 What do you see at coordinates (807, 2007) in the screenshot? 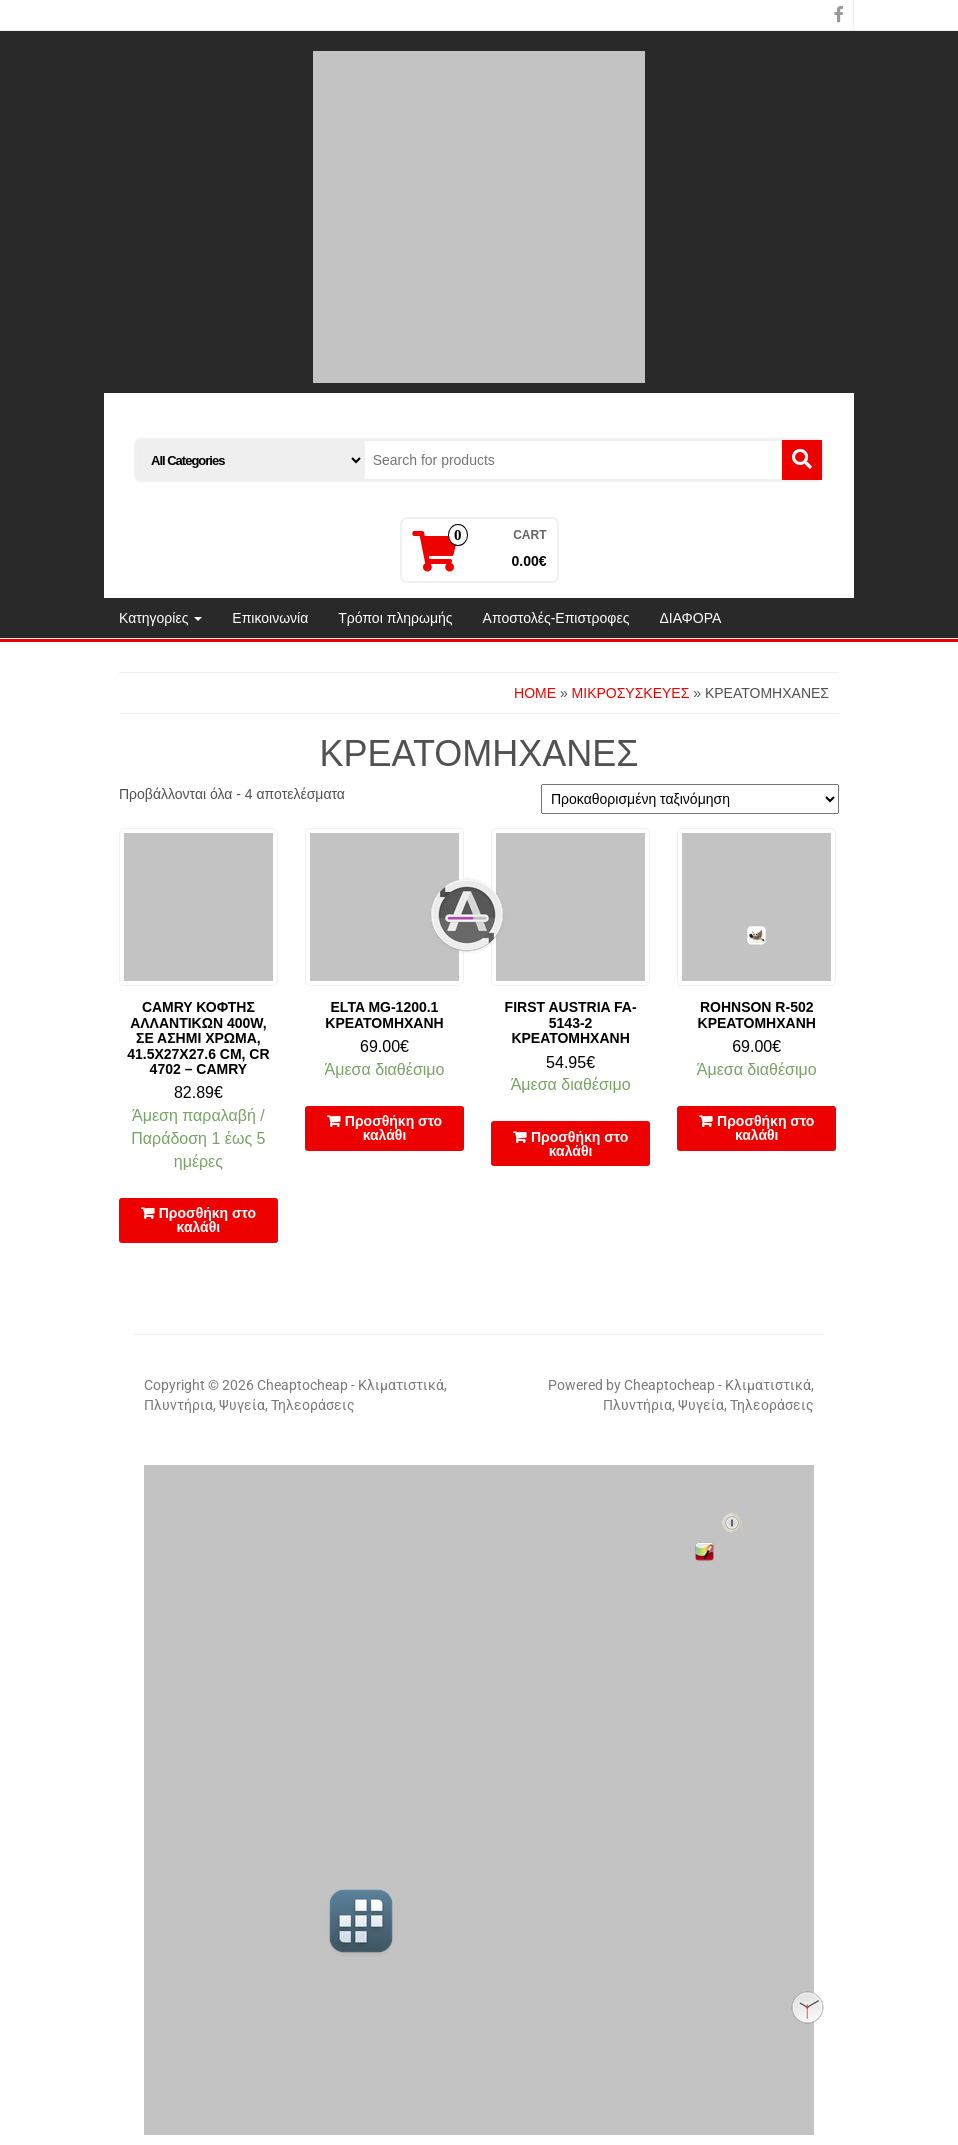
I see `access date and time settings` at bounding box center [807, 2007].